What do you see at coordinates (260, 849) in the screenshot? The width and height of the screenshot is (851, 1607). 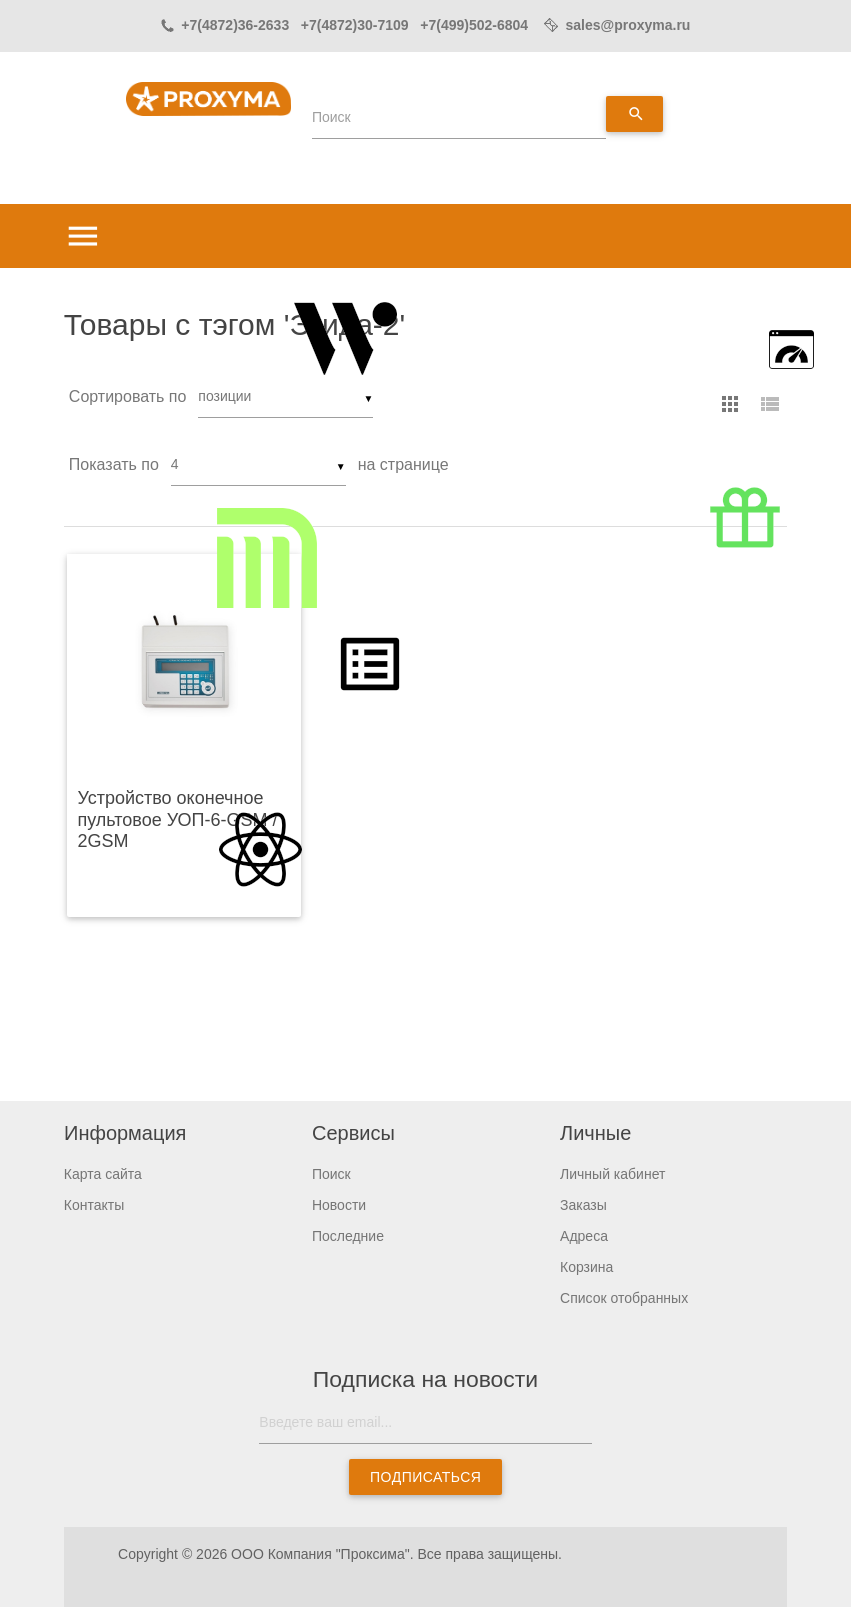 I see `indicates a React.js application or component` at bounding box center [260, 849].